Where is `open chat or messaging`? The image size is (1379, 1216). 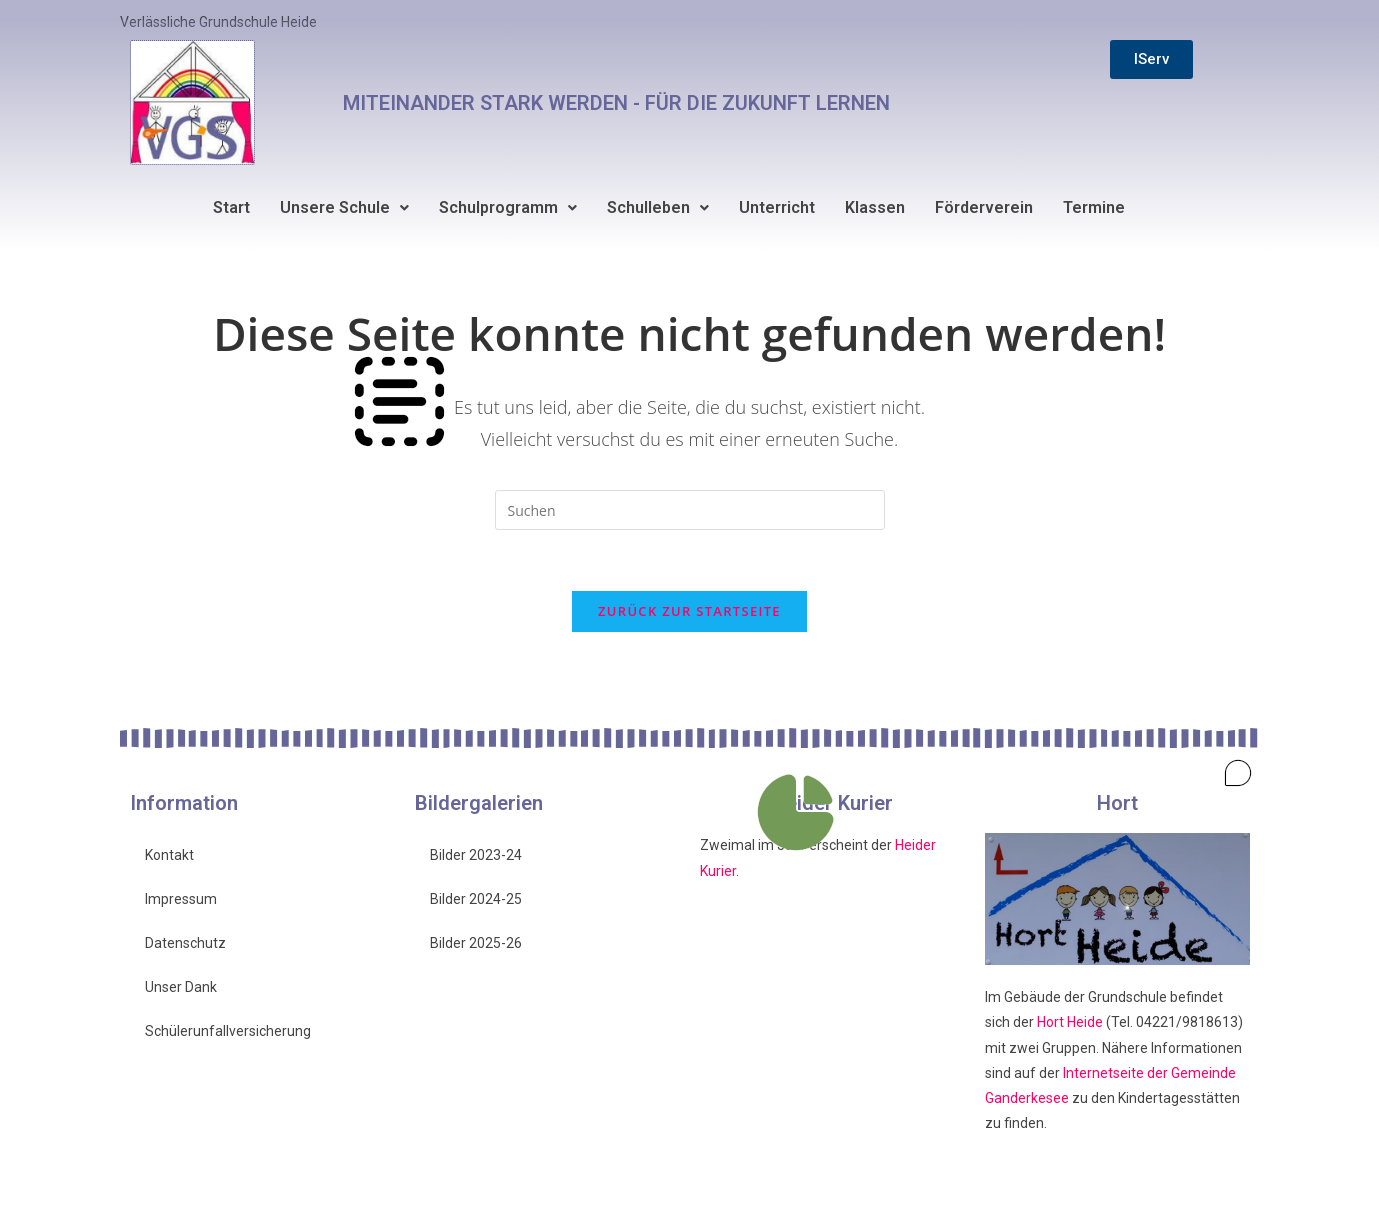 open chat or messaging is located at coordinates (1237, 773).